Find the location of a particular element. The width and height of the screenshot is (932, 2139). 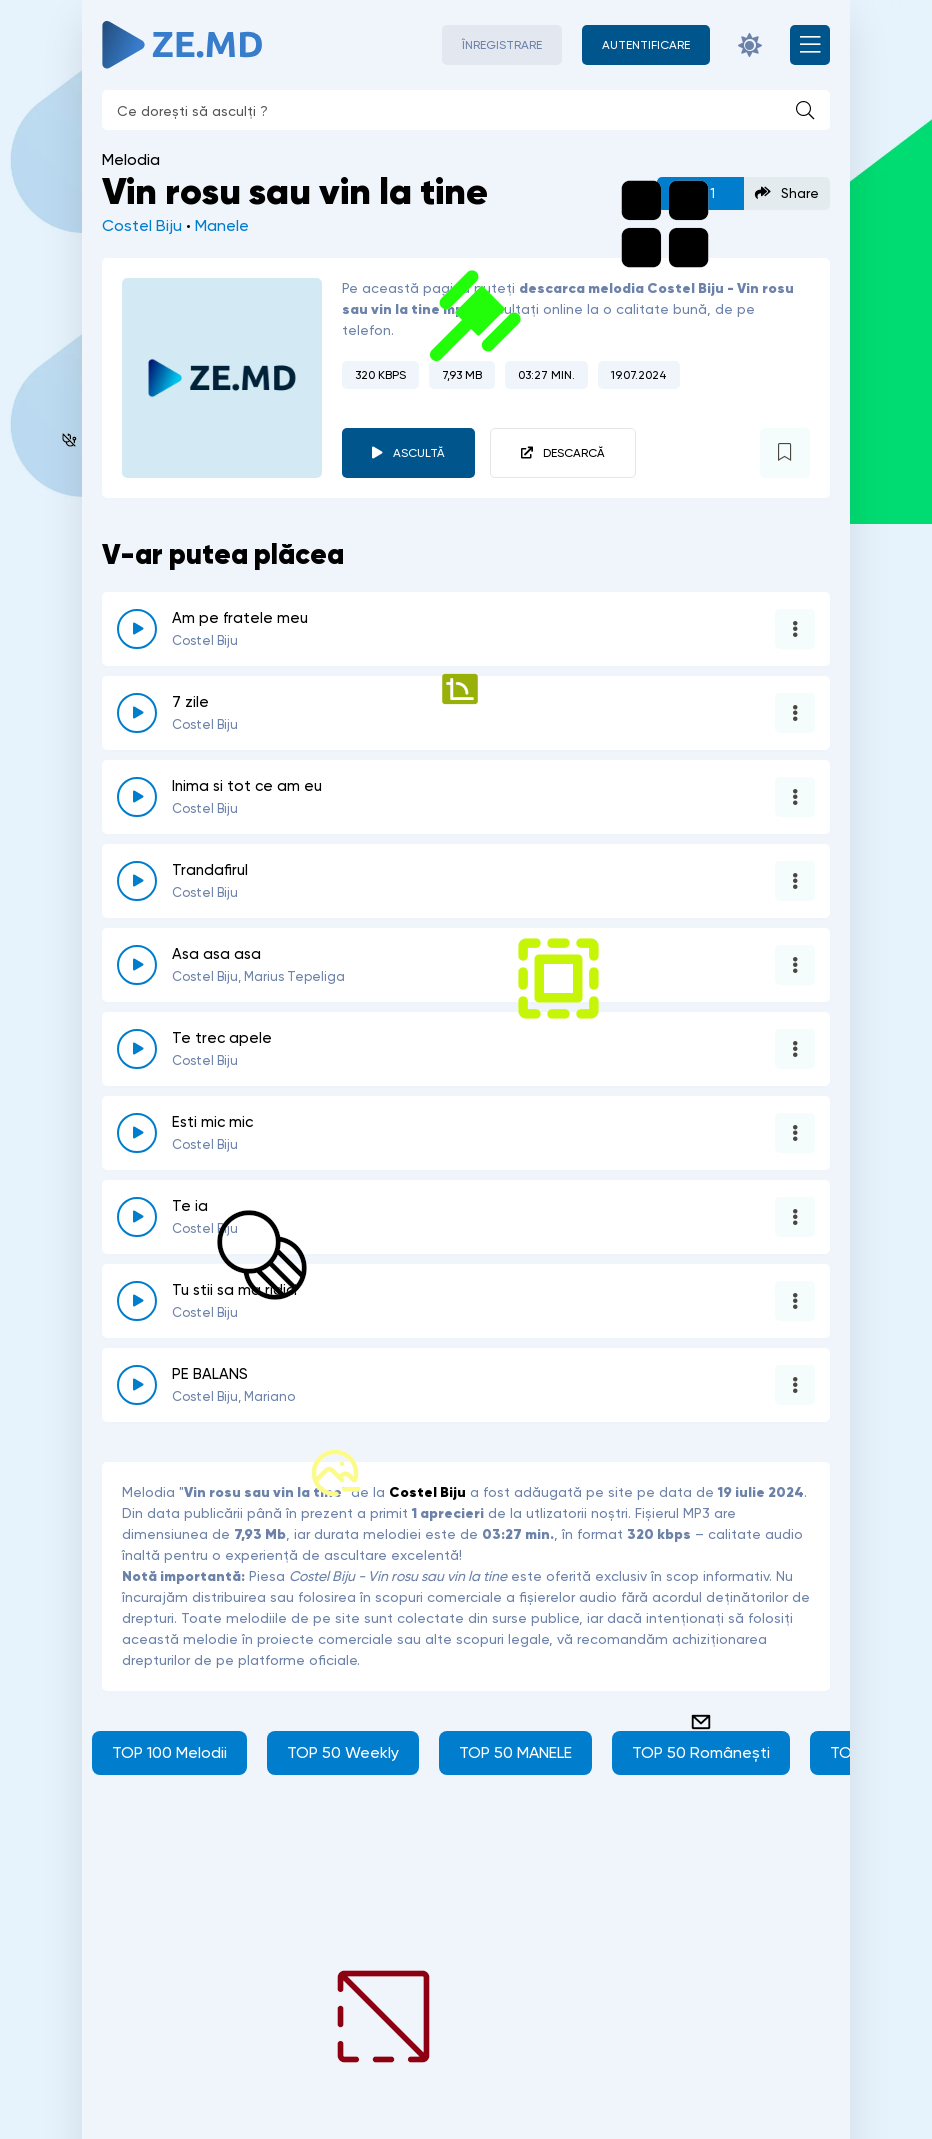

select all items is located at coordinates (558, 978).